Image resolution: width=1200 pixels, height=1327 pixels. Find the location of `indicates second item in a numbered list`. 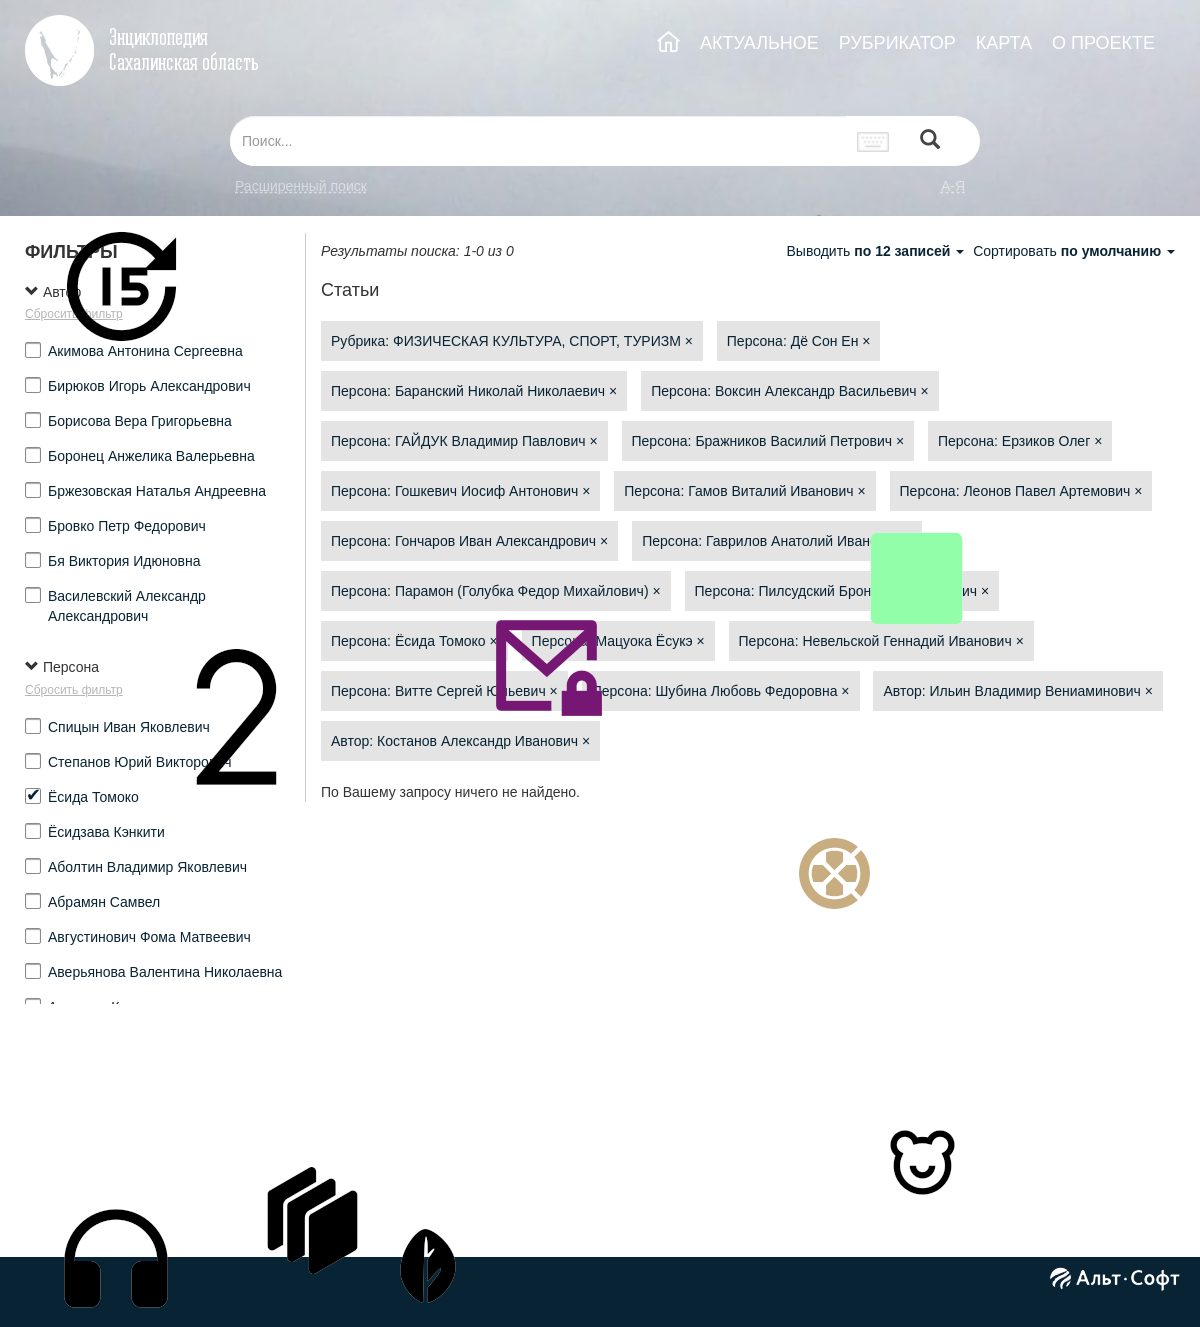

indicates second item in a numbered list is located at coordinates (236, 718).